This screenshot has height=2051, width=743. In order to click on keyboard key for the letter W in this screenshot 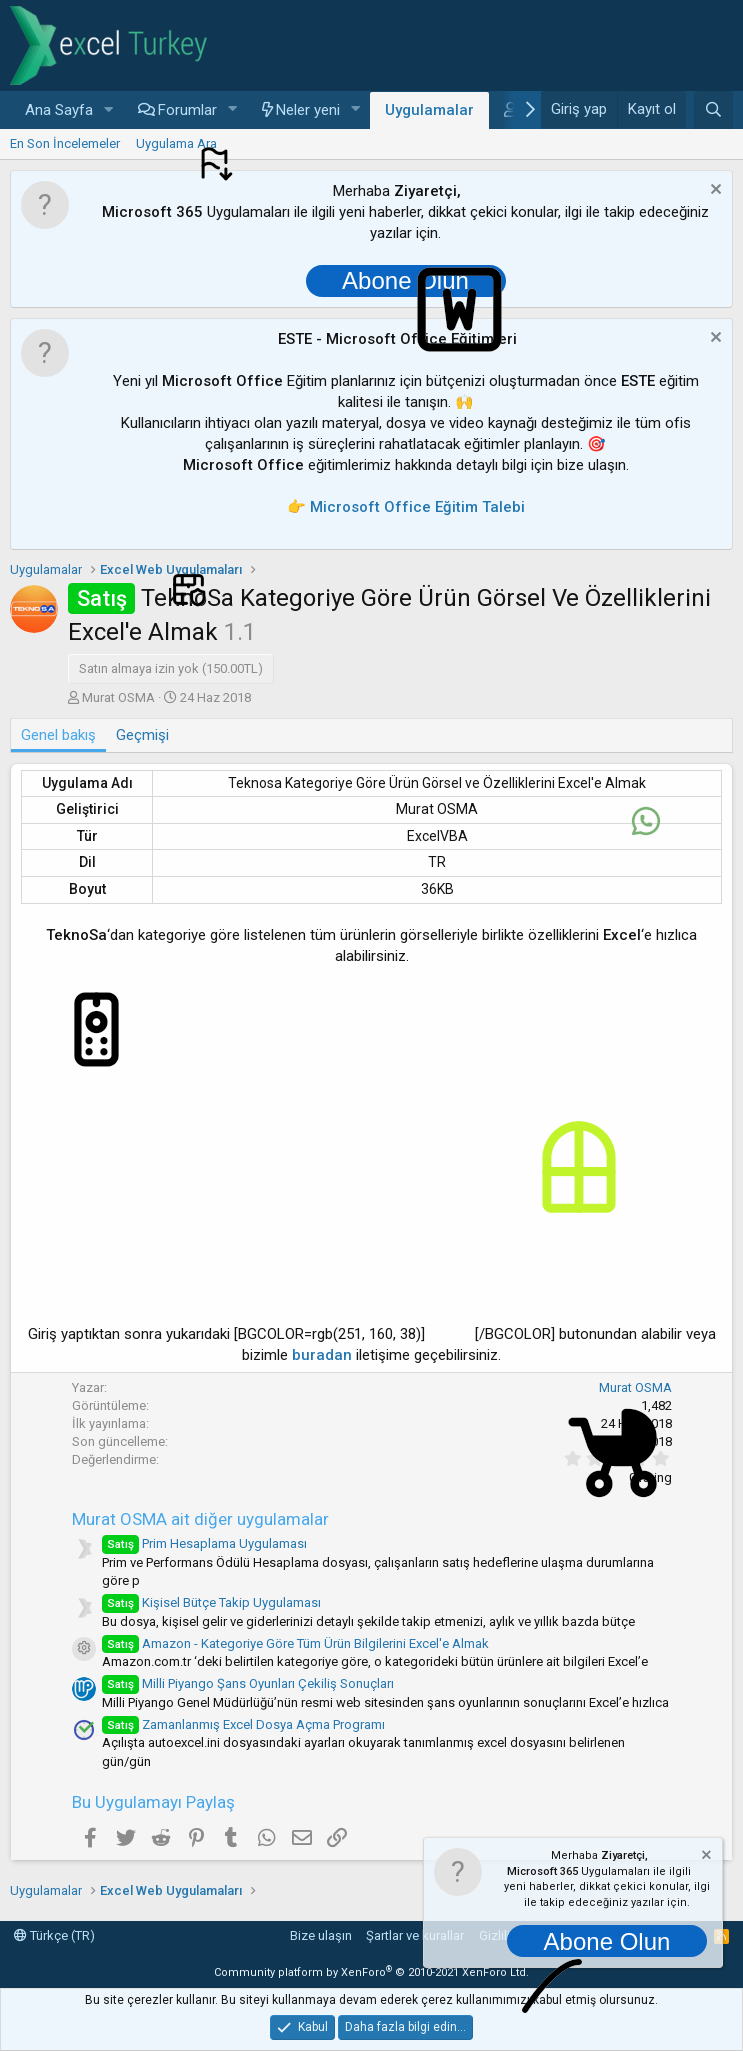, I will do `click(459, 309)`.